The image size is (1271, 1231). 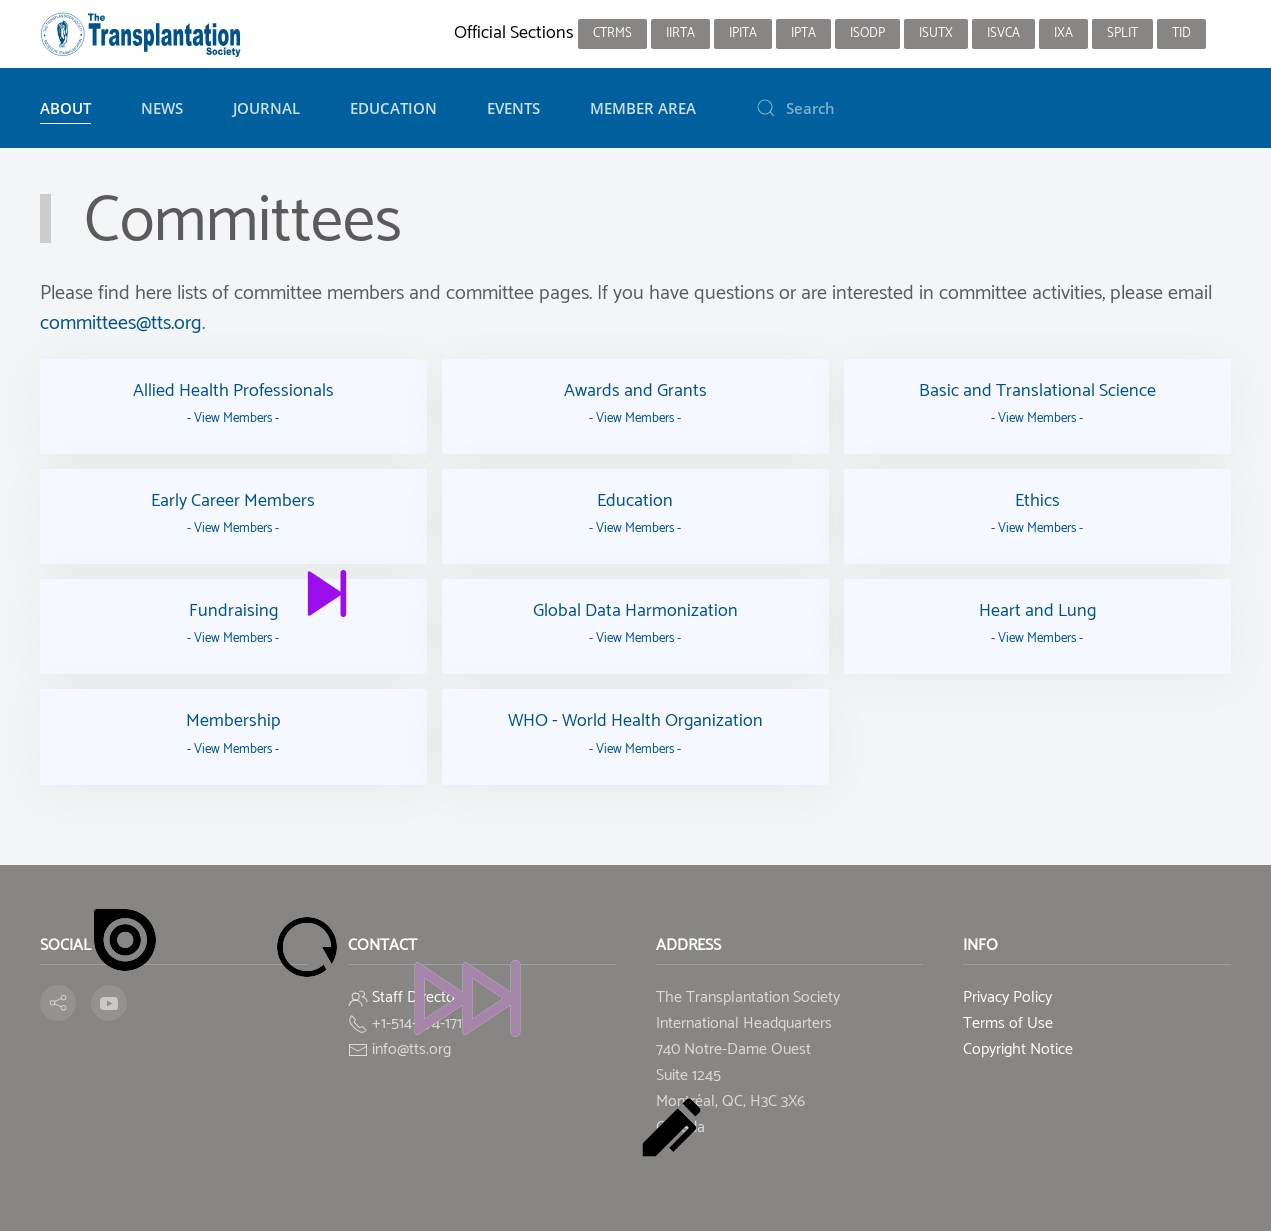 What do you see at coordinates (670, 1128) in the screenshot?
I see `edit or compose new content` at bounding box center [670, 1128].